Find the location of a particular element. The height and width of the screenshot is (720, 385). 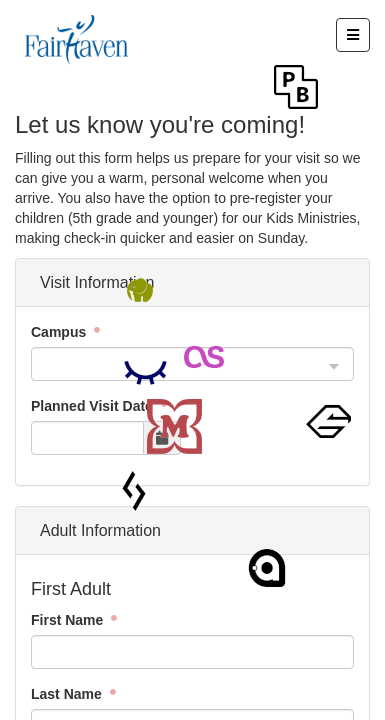

Avalonia UI framework logo is located at coordinates (267, 568).